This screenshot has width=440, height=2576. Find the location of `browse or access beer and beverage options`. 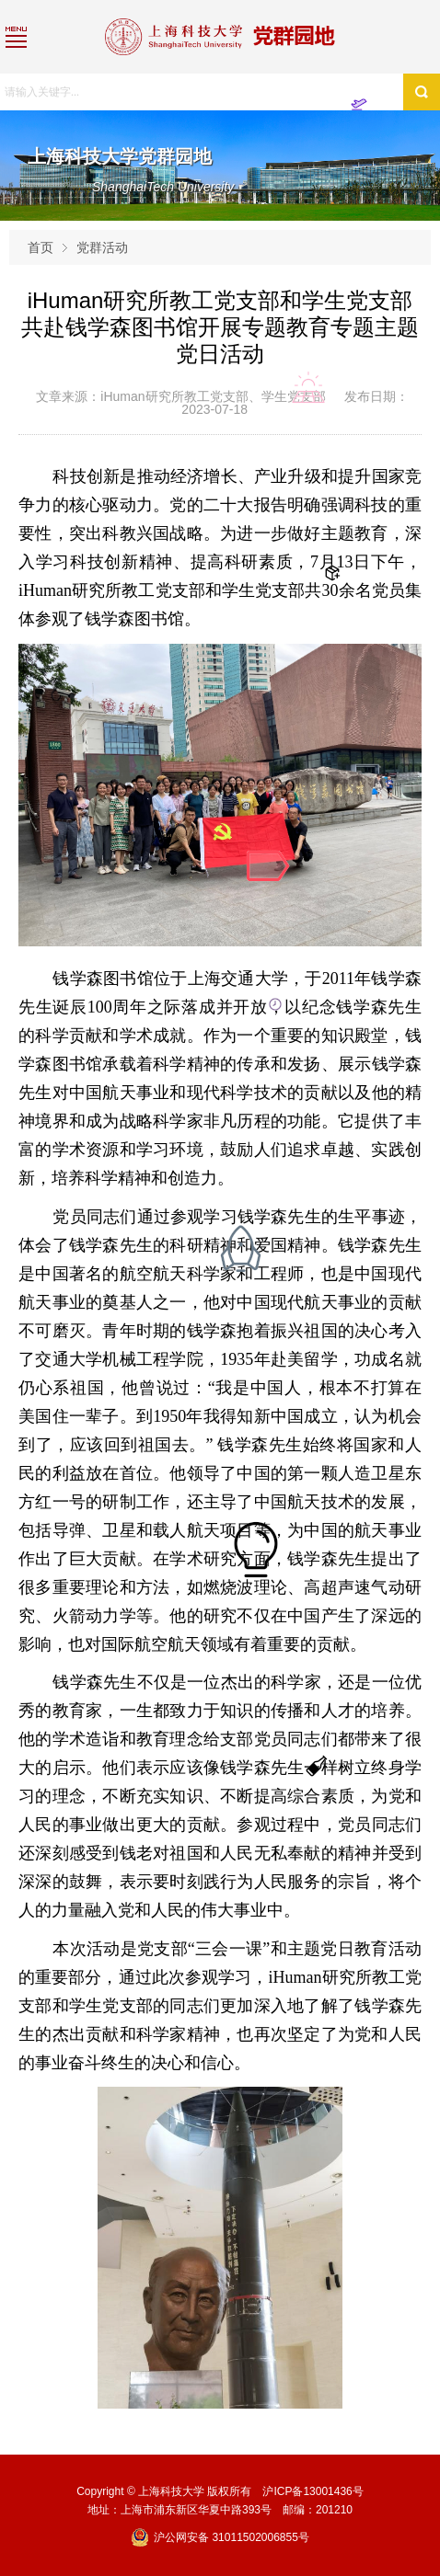

browse or access beer and beverage options is located at coordinates (316, 1766).